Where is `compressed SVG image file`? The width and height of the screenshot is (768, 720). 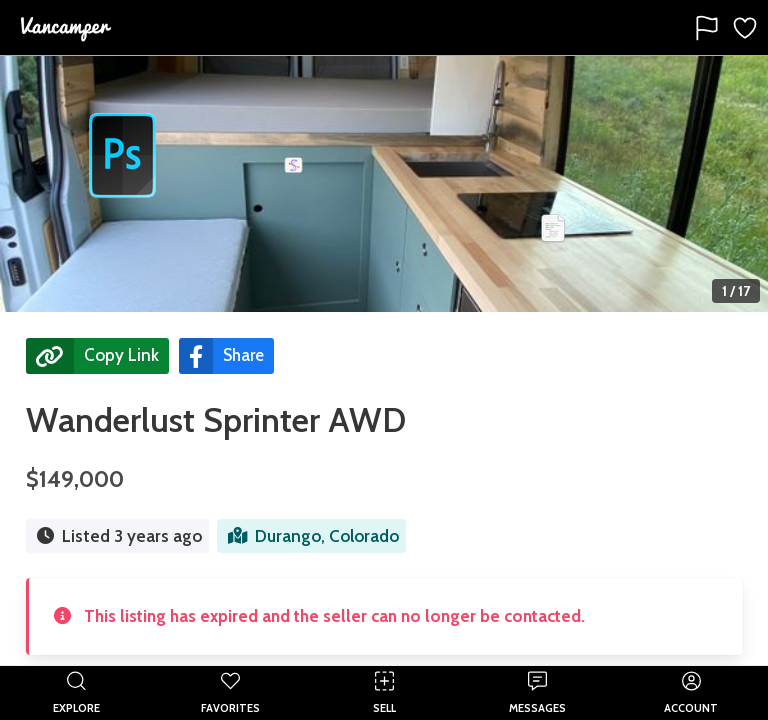
compressed SVG image file is located at coordinates (293, 164).